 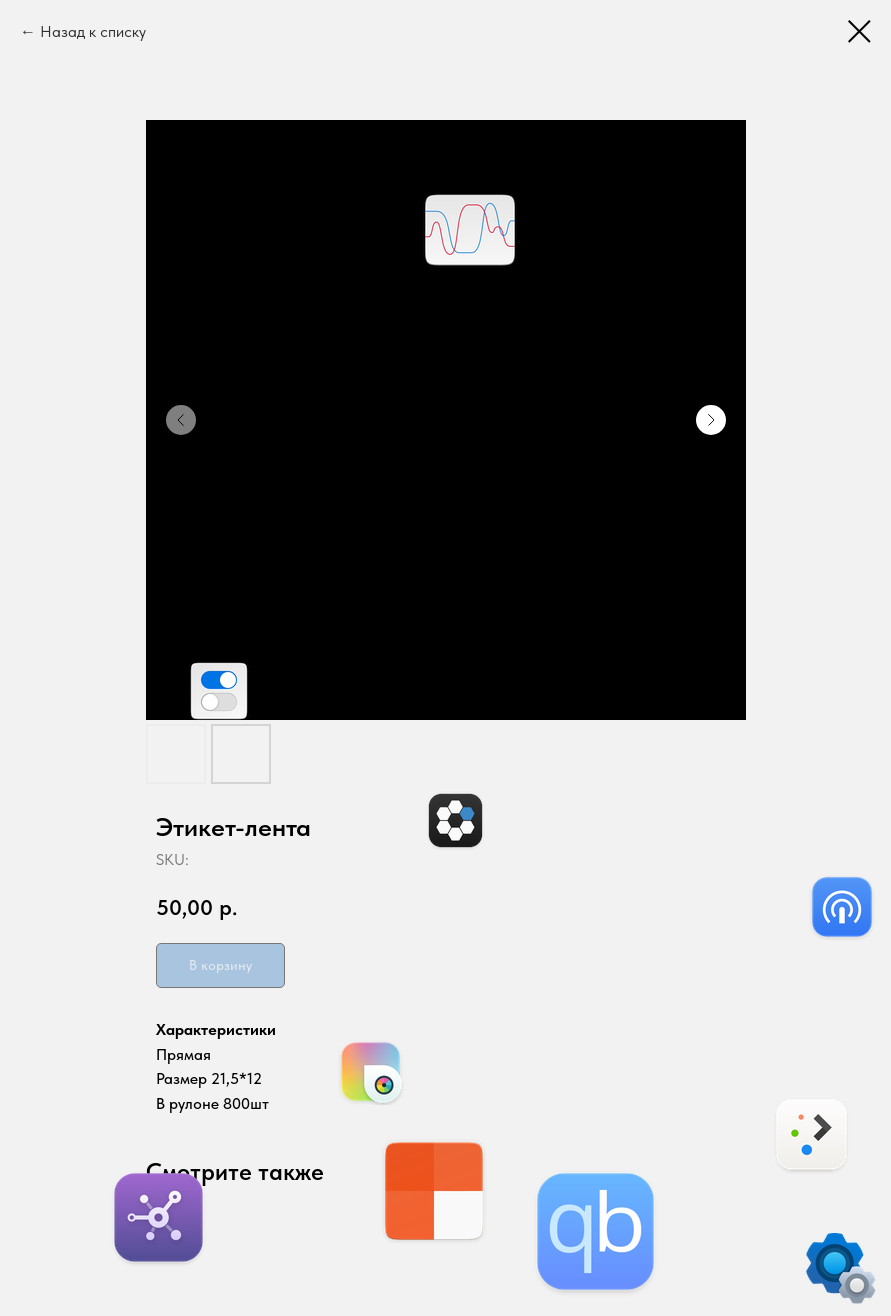 I want to click on open gnome tweaks to customize desktop settings, so click(x=219, y=691).